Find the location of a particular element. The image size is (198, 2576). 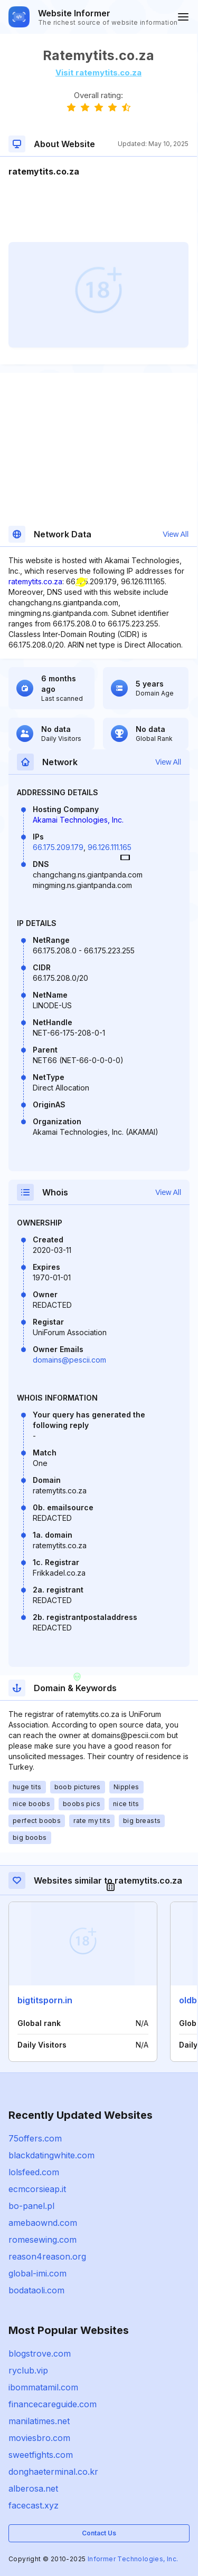

explore global or worldwide content is located at coordinates (81, 582).